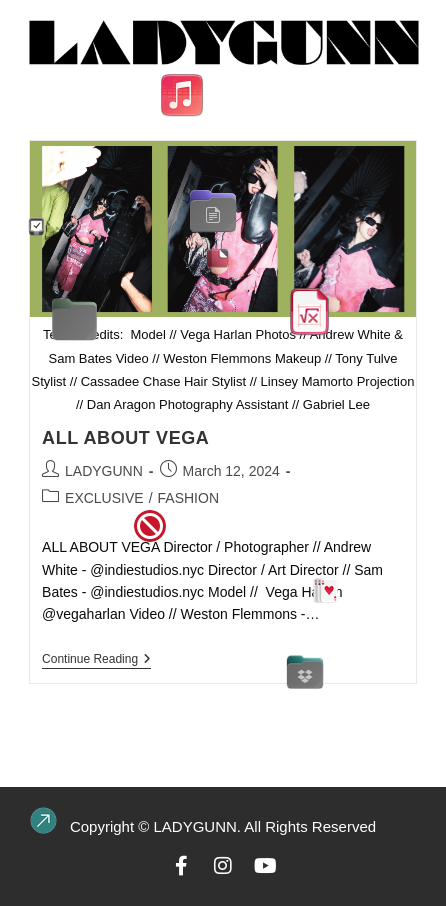  I want to click on open a folder to view its contents, so click(74, 319).